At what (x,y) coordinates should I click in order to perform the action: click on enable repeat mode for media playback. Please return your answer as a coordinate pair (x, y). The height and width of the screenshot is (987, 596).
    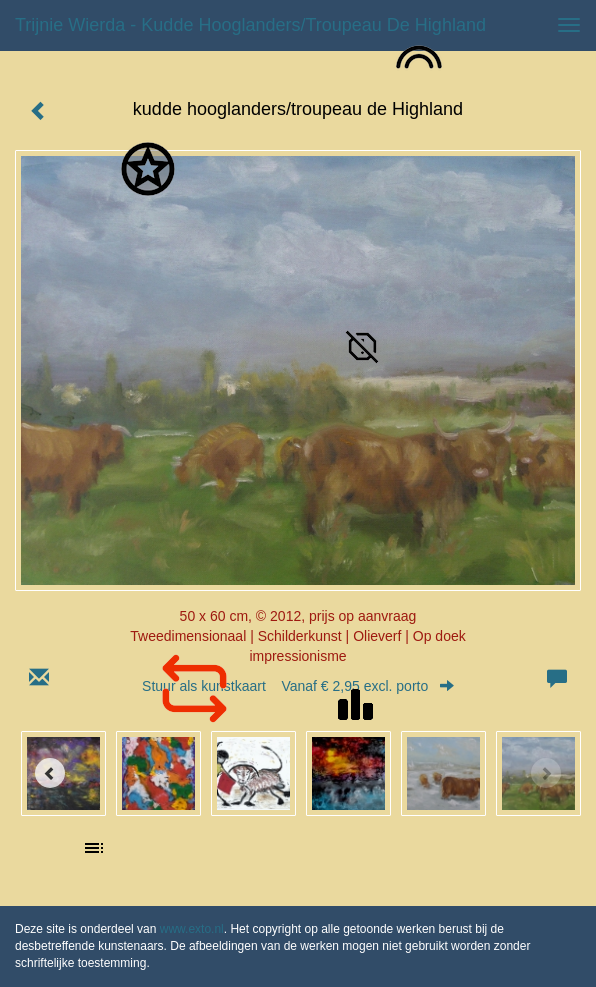
    Looking at the image, I should click on (194, 688).